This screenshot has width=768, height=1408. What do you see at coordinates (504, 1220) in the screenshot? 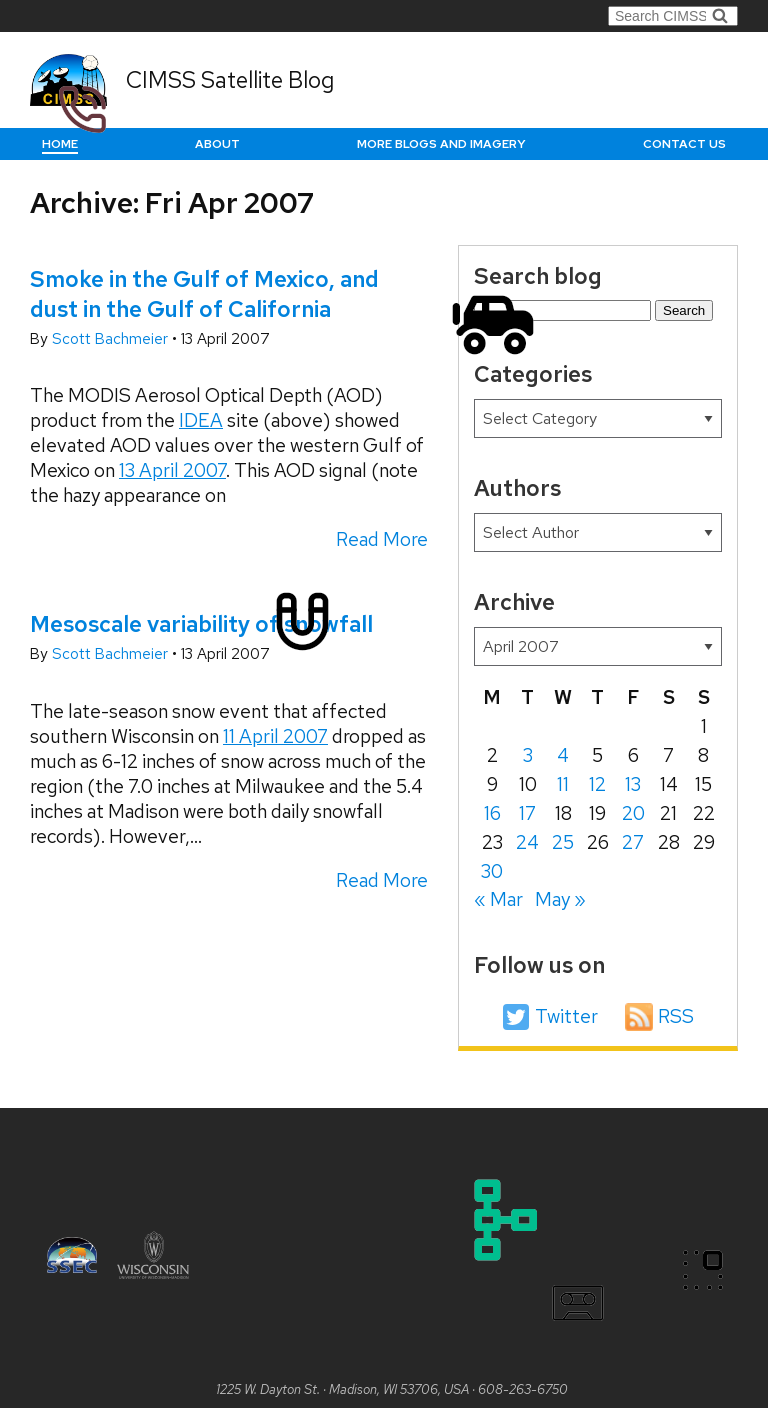
I see `view database schema structure` at bounding box center [504, 1220].